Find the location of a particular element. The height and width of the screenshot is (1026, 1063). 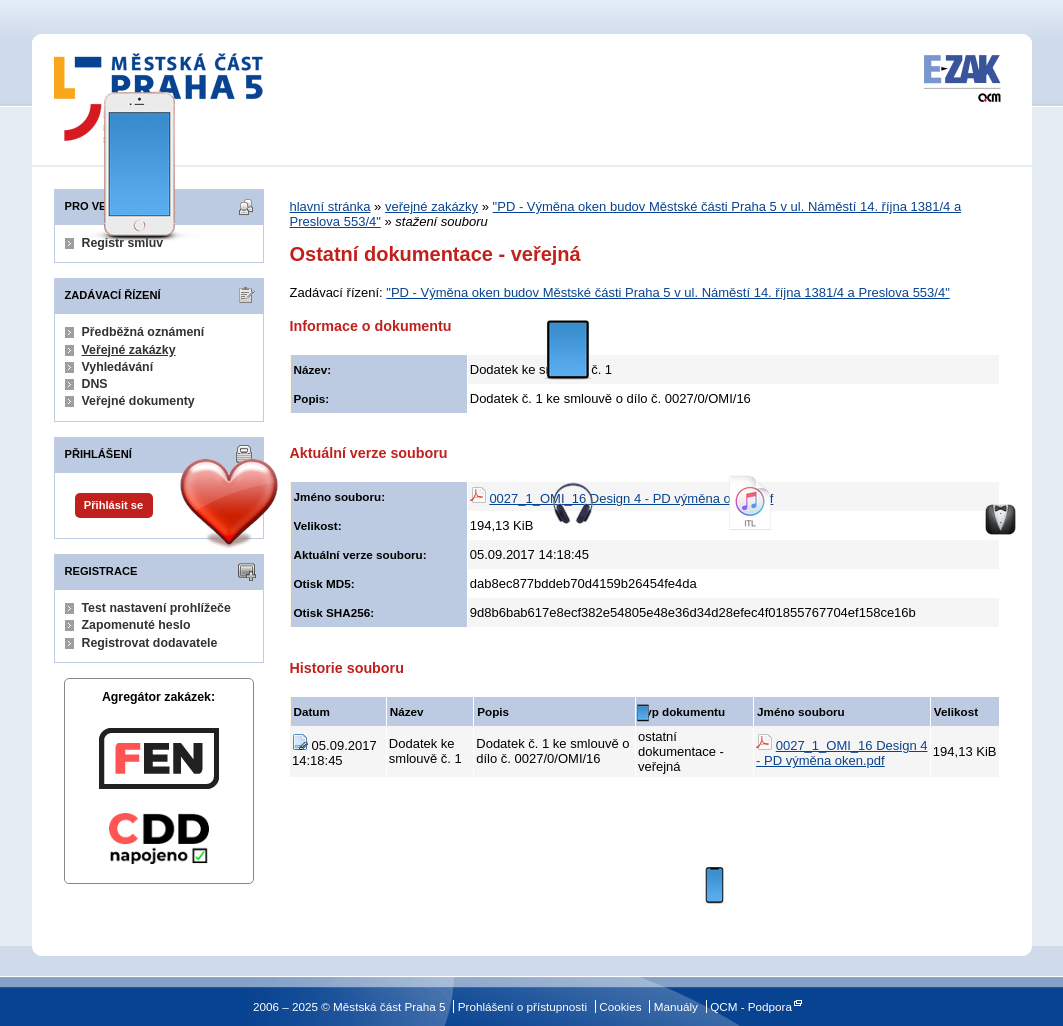

configure keyboard settings and preferences is located at coordinates (1000, 519).